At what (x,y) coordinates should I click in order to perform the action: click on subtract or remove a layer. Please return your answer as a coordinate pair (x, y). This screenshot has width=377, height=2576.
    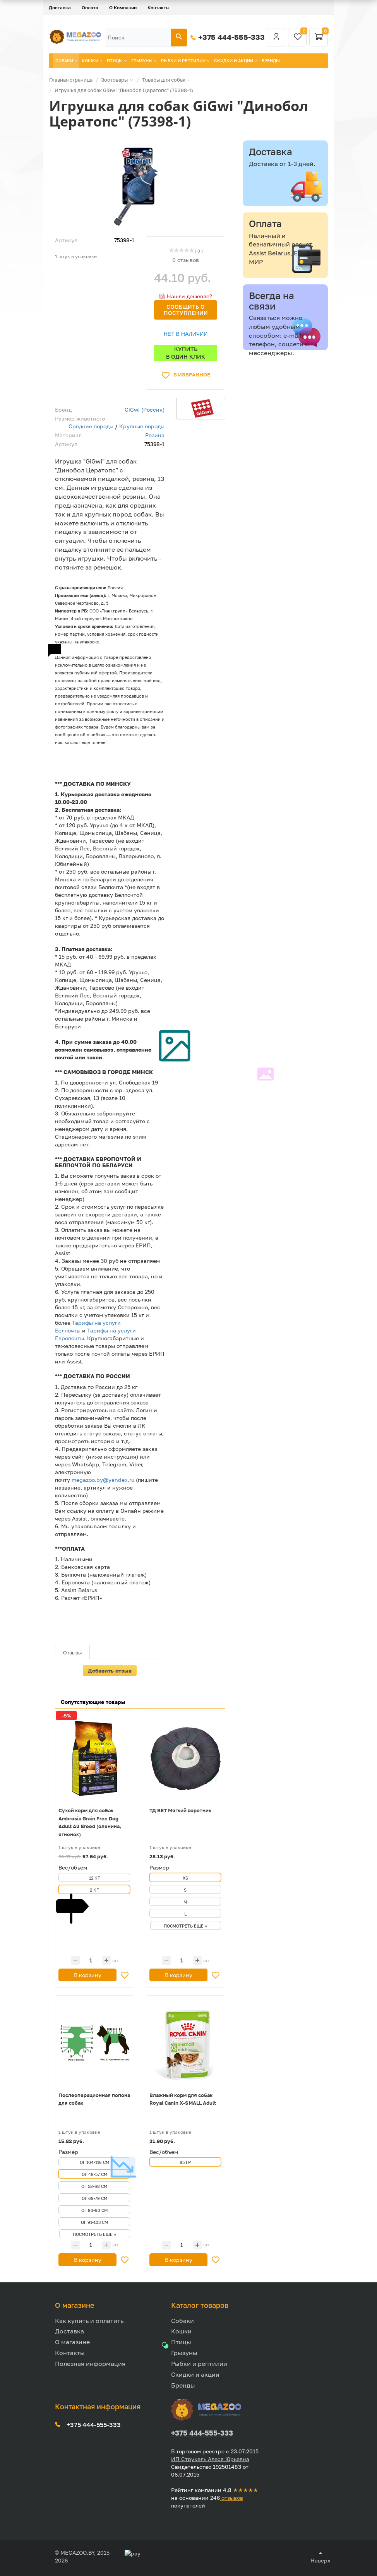
    Looking at the image, I should click on (165, 2345).